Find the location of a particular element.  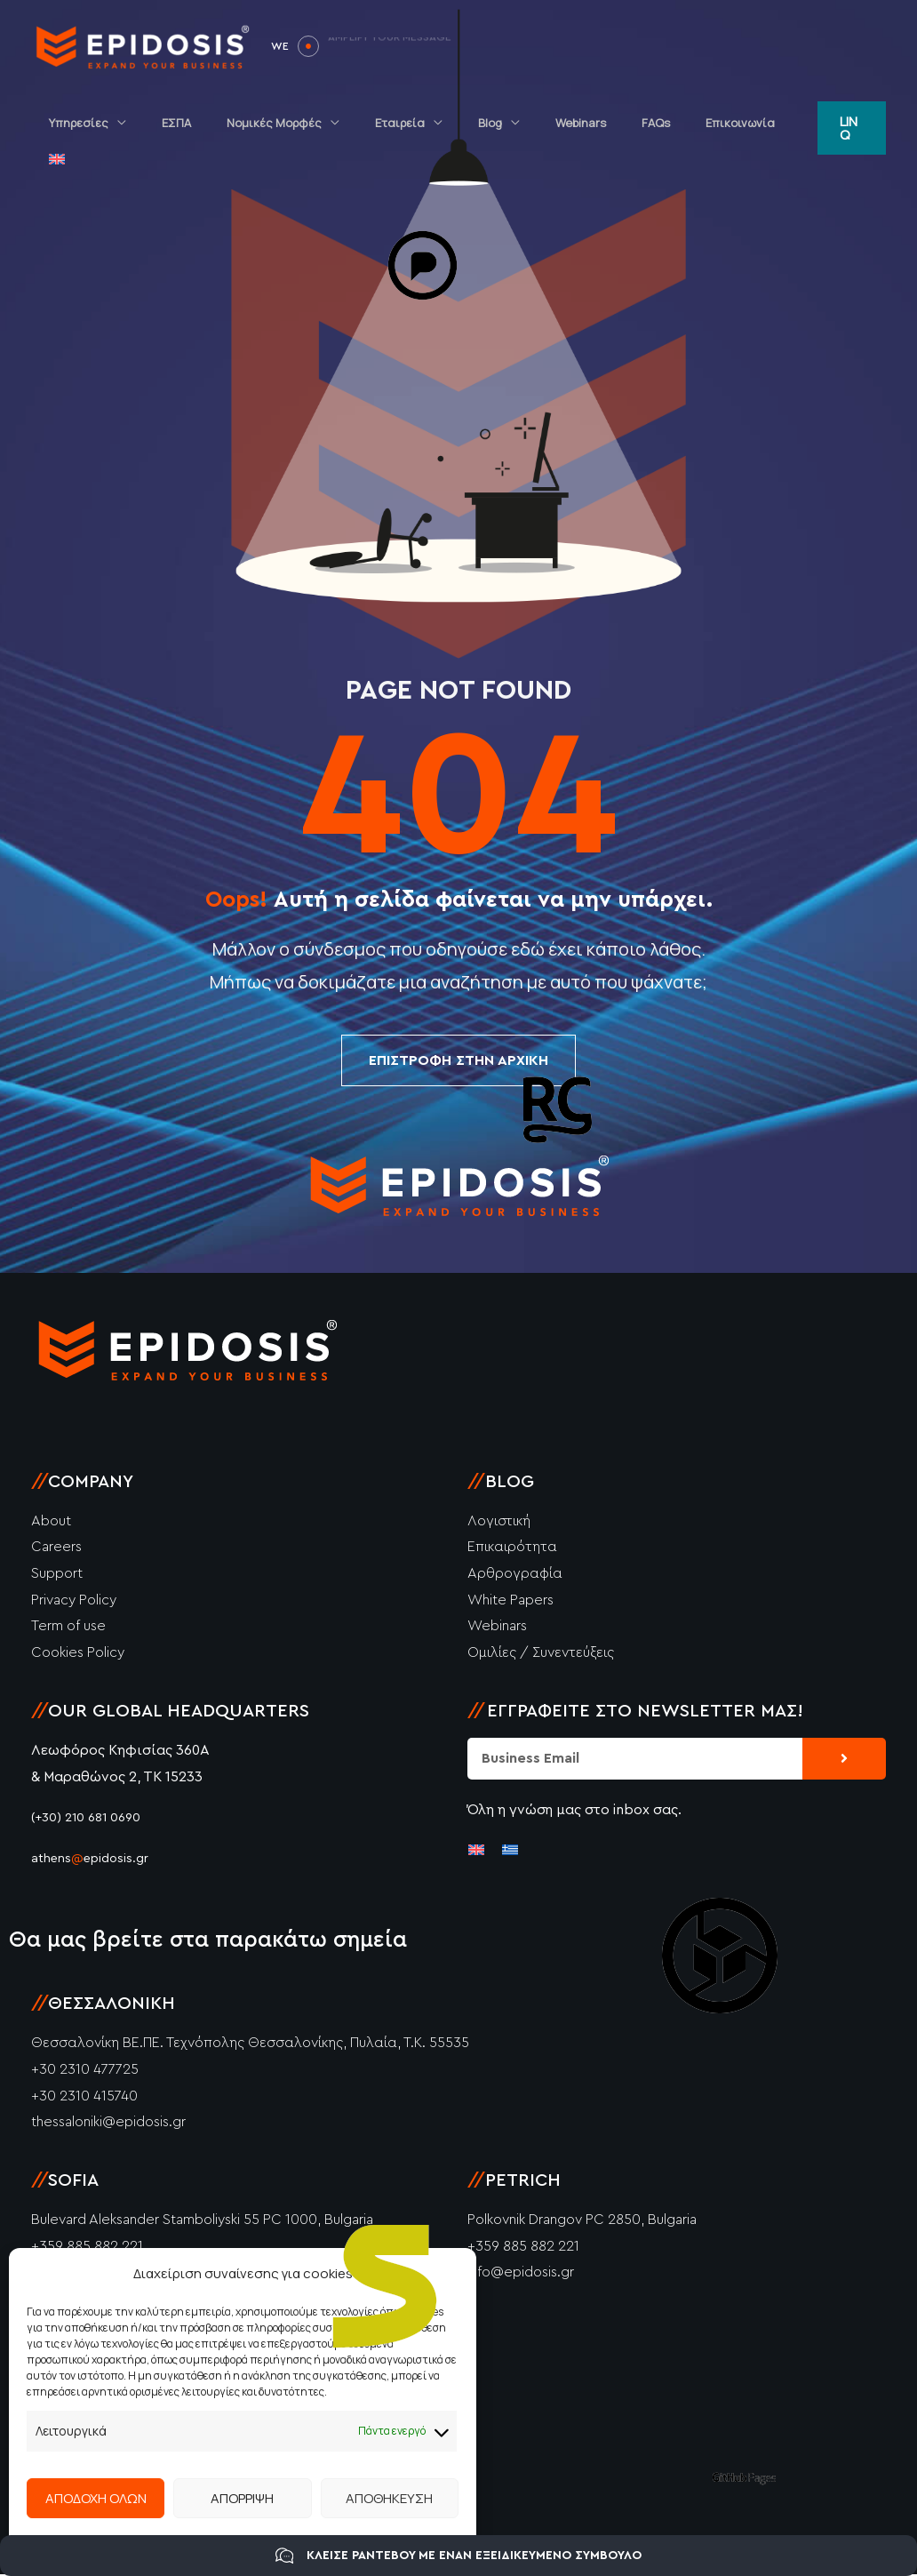

RevenueCat company logo is located at coordinates (557, 1109).